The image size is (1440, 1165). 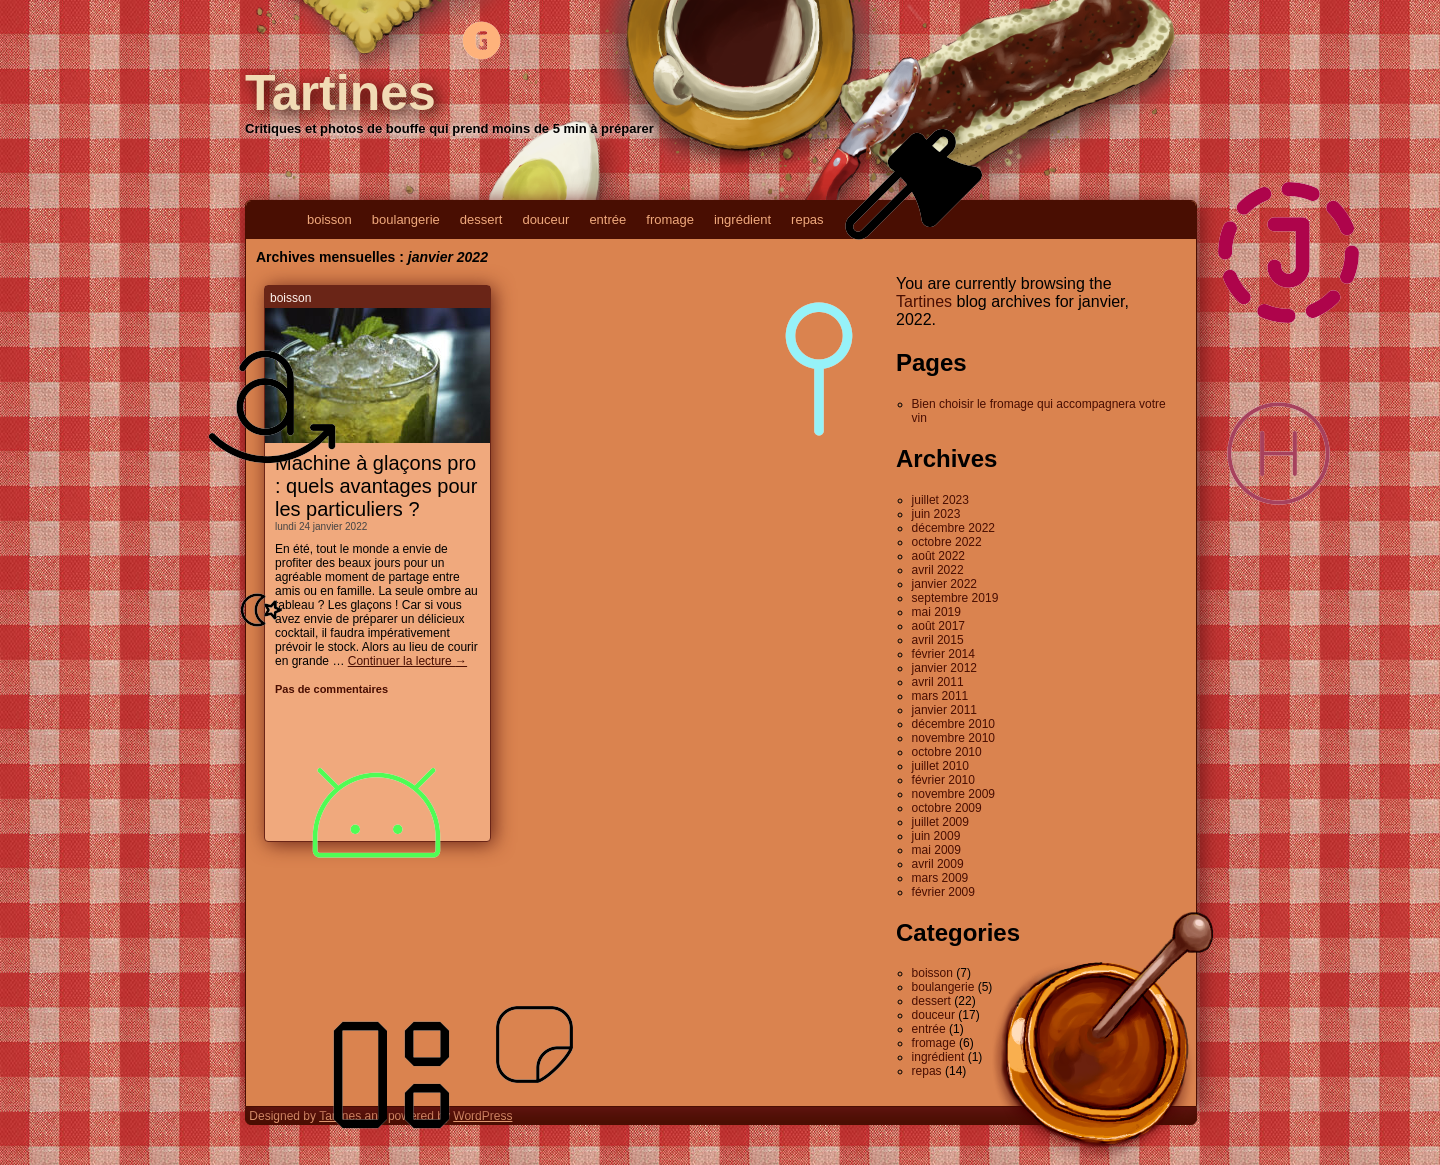 What do you see at coordinates (534, 1044) in the screenshot?
I see `add a sticker to your message` at bounding box center [534, 1044].